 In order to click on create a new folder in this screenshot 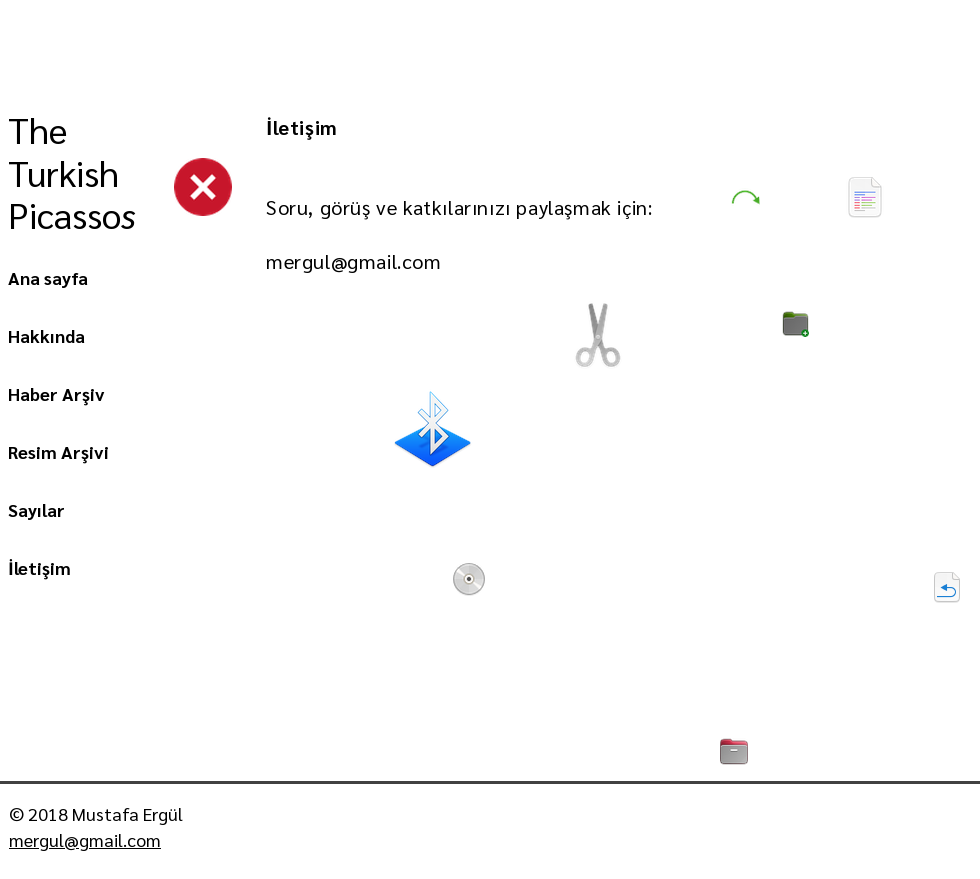, I will do `click(795, 323)`.